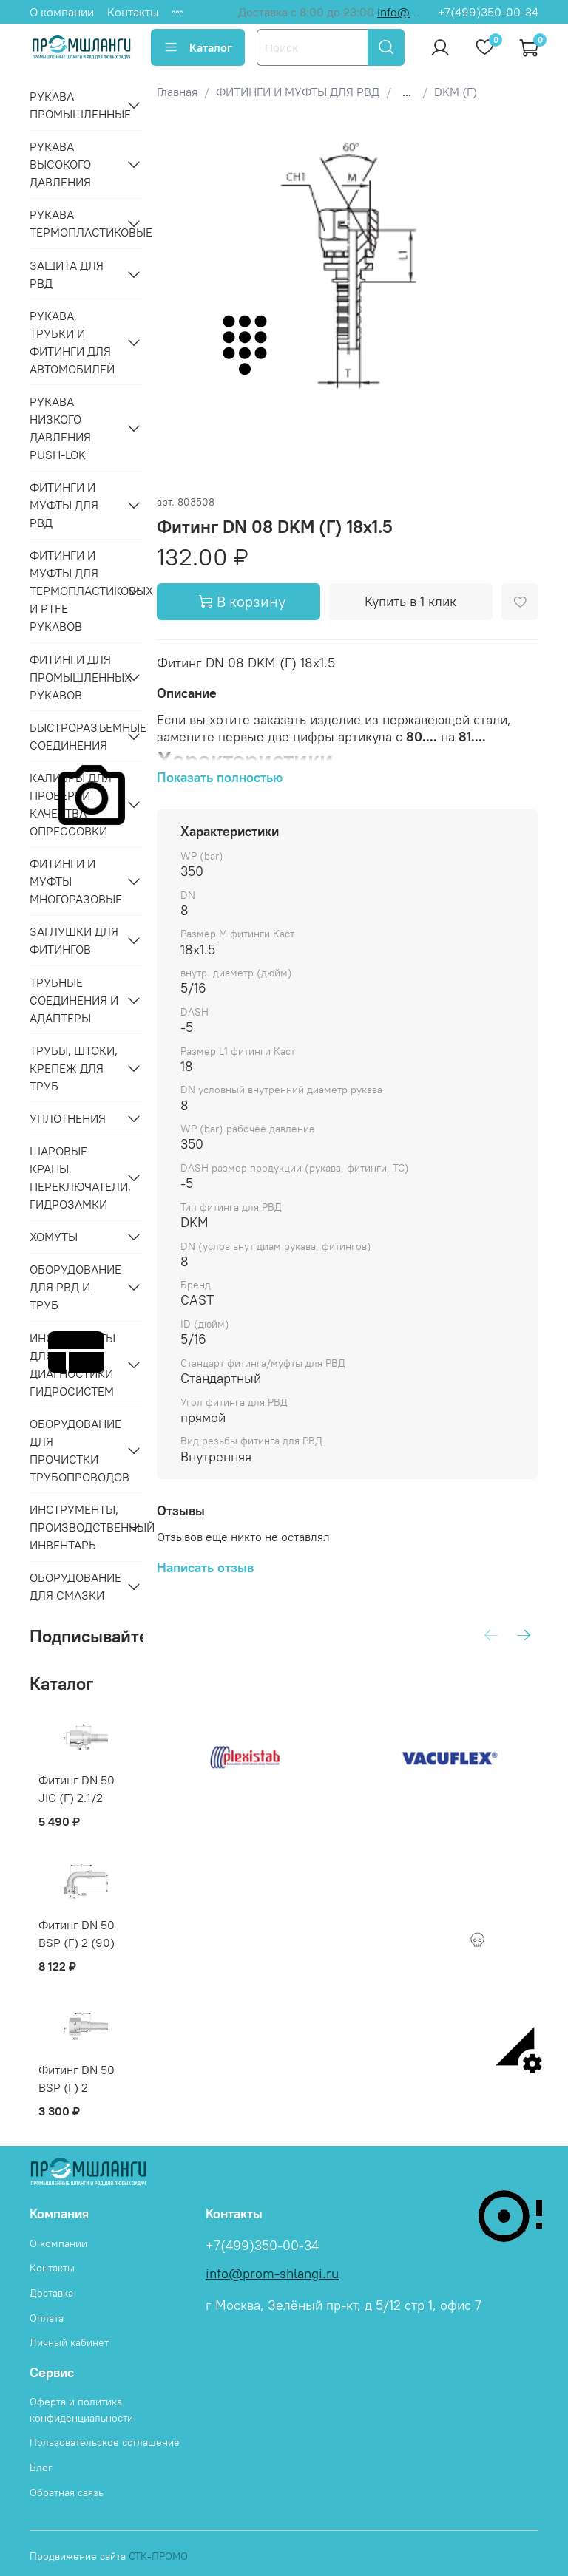 The image size is (568, 2576). Describe the element at coordinates (92, 798) in the screenshot. I see `take a photo` at that location.